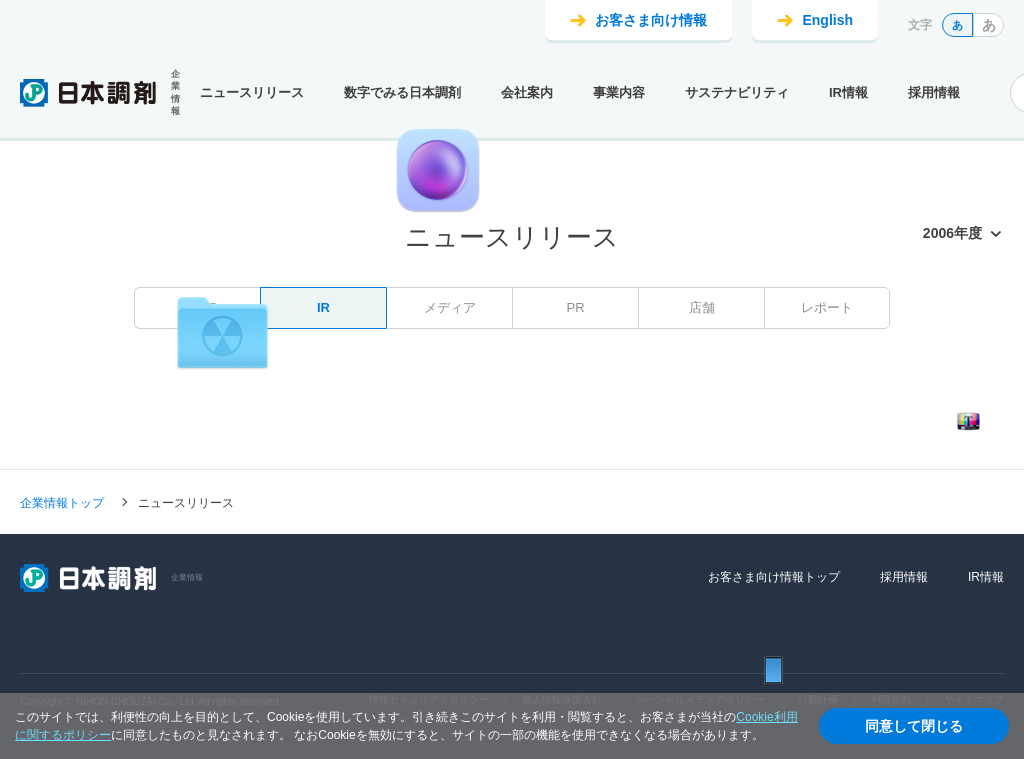  I want to click on iPad Mini device icon, so click(773, 667).